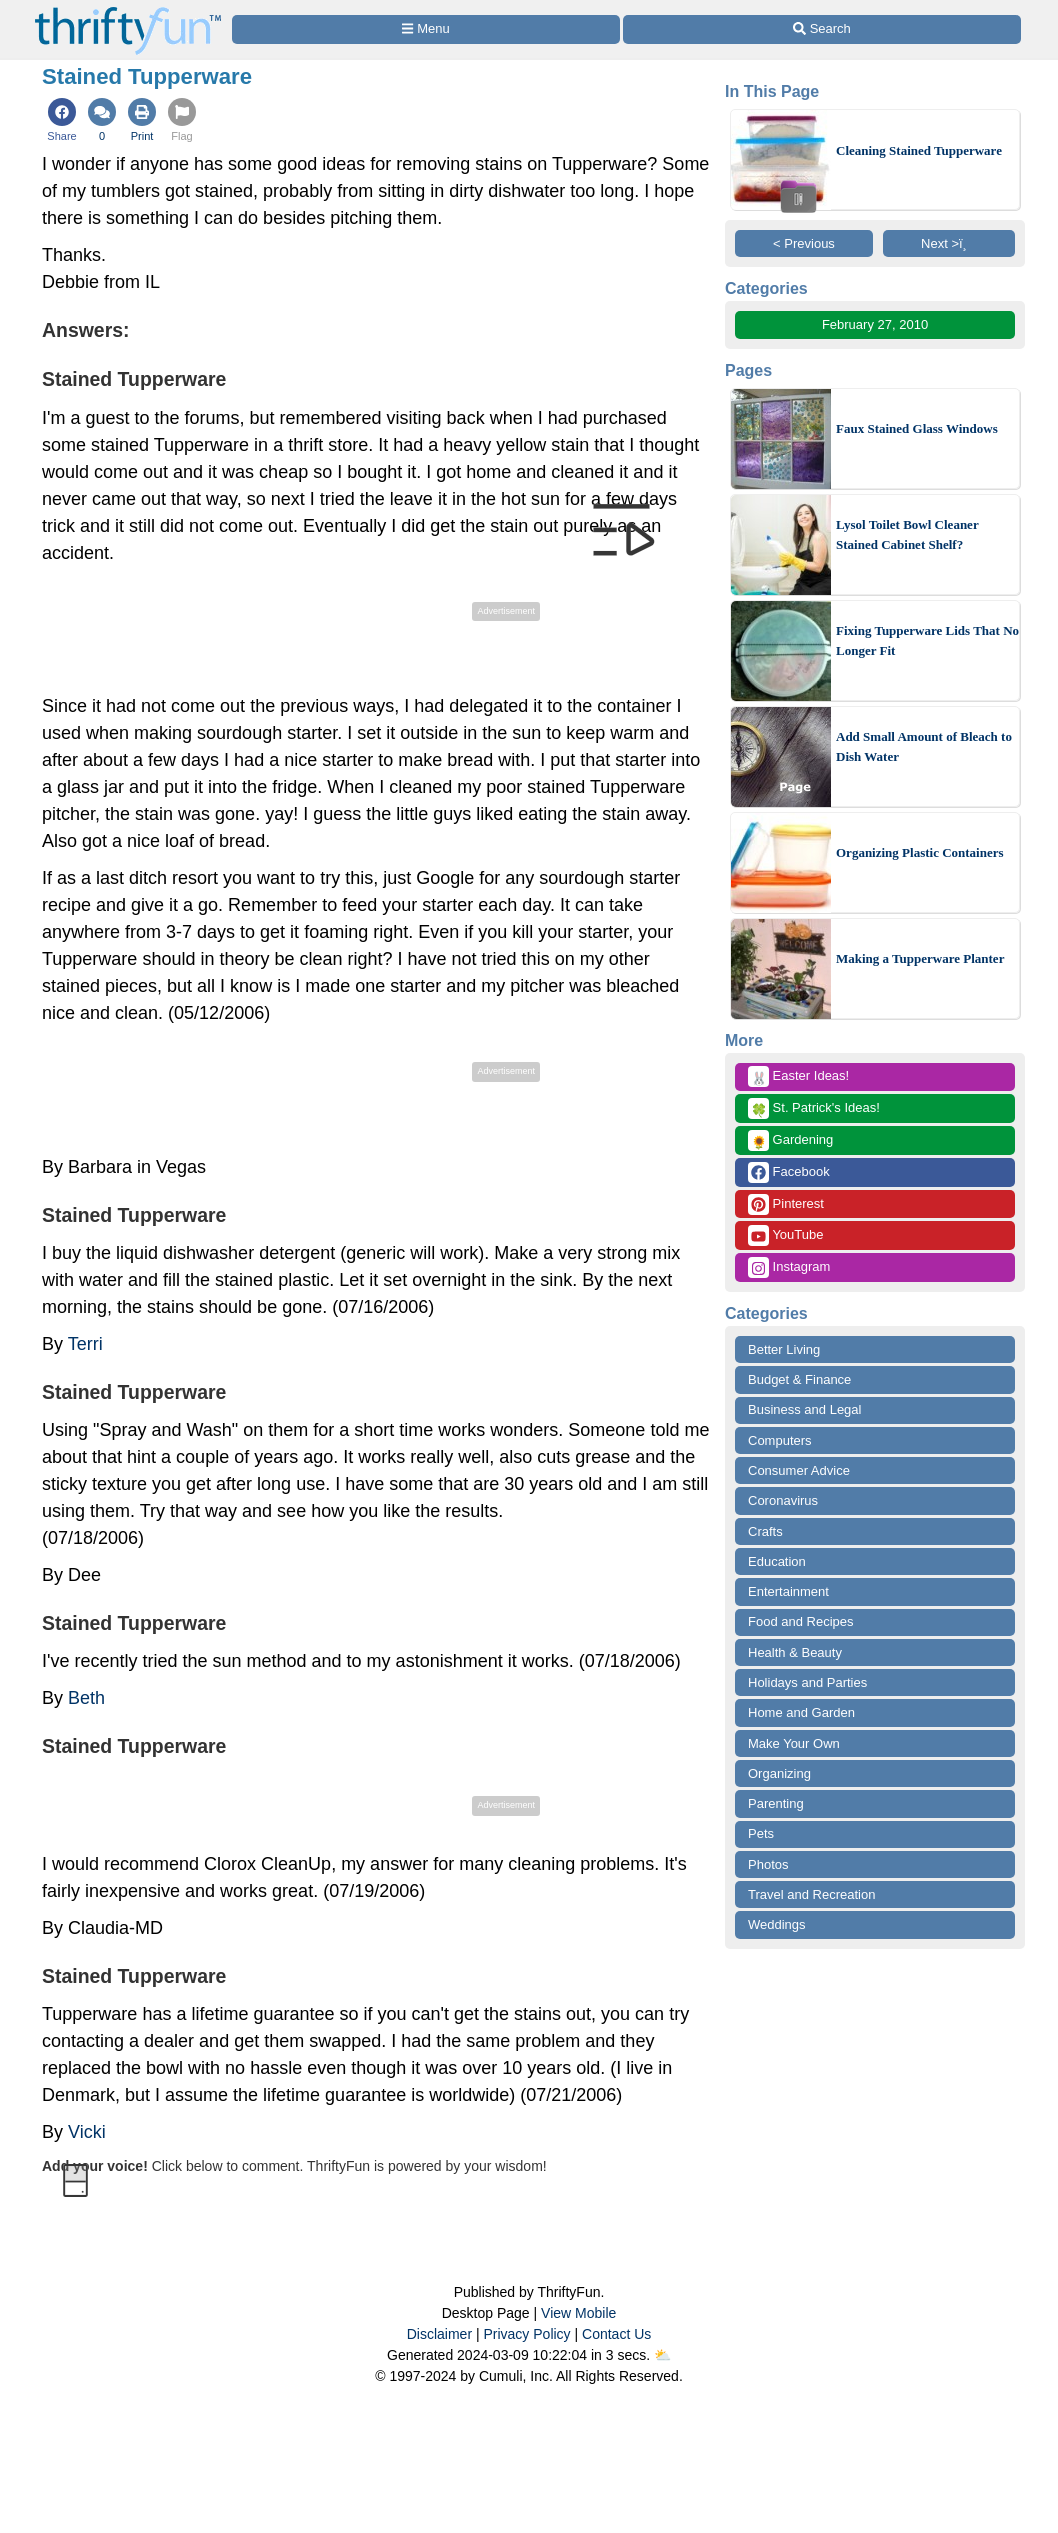 This screenshot has height=2533, width=1058. What do you see at coordinates (75, 2180) in the screenshot?
I see `scan a document or image` at bounding box center [75, 2180].